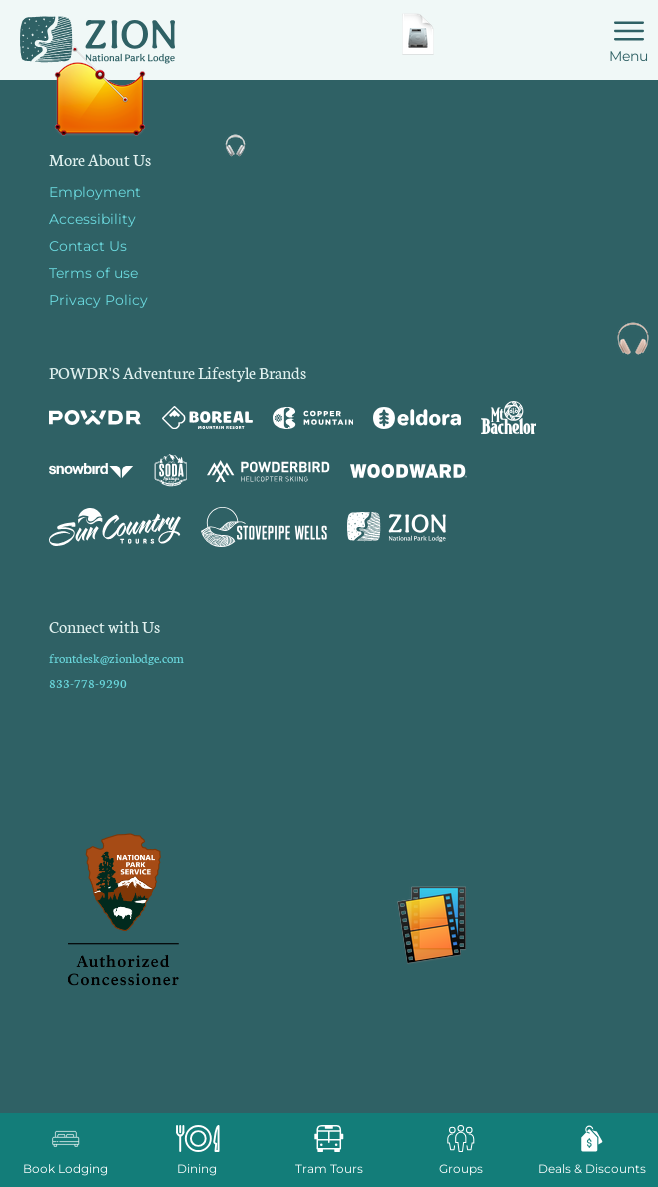  Describe the element at coordinates (100, 91) in the screenshot. I see `access media library or asset collection` at that location.